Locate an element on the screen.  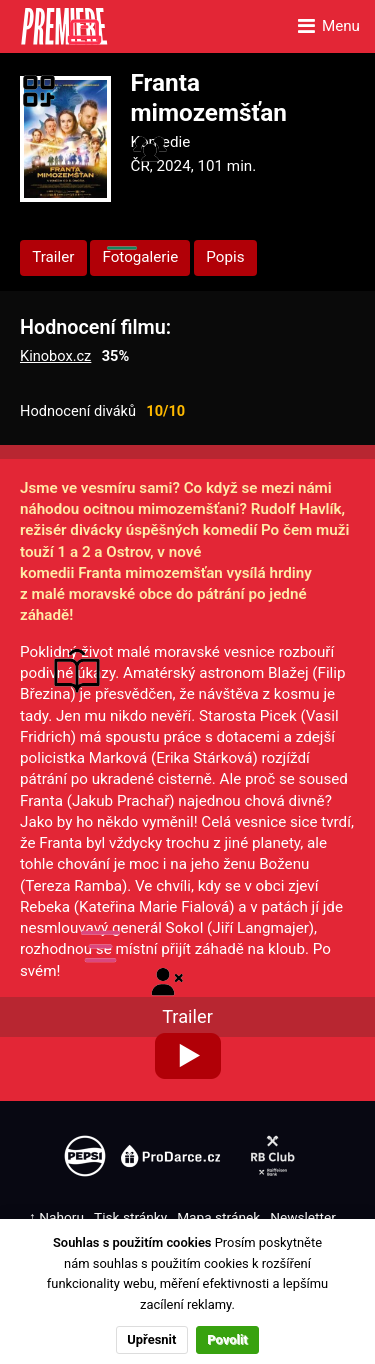
view group members or team is located at coordinates (150, 148).